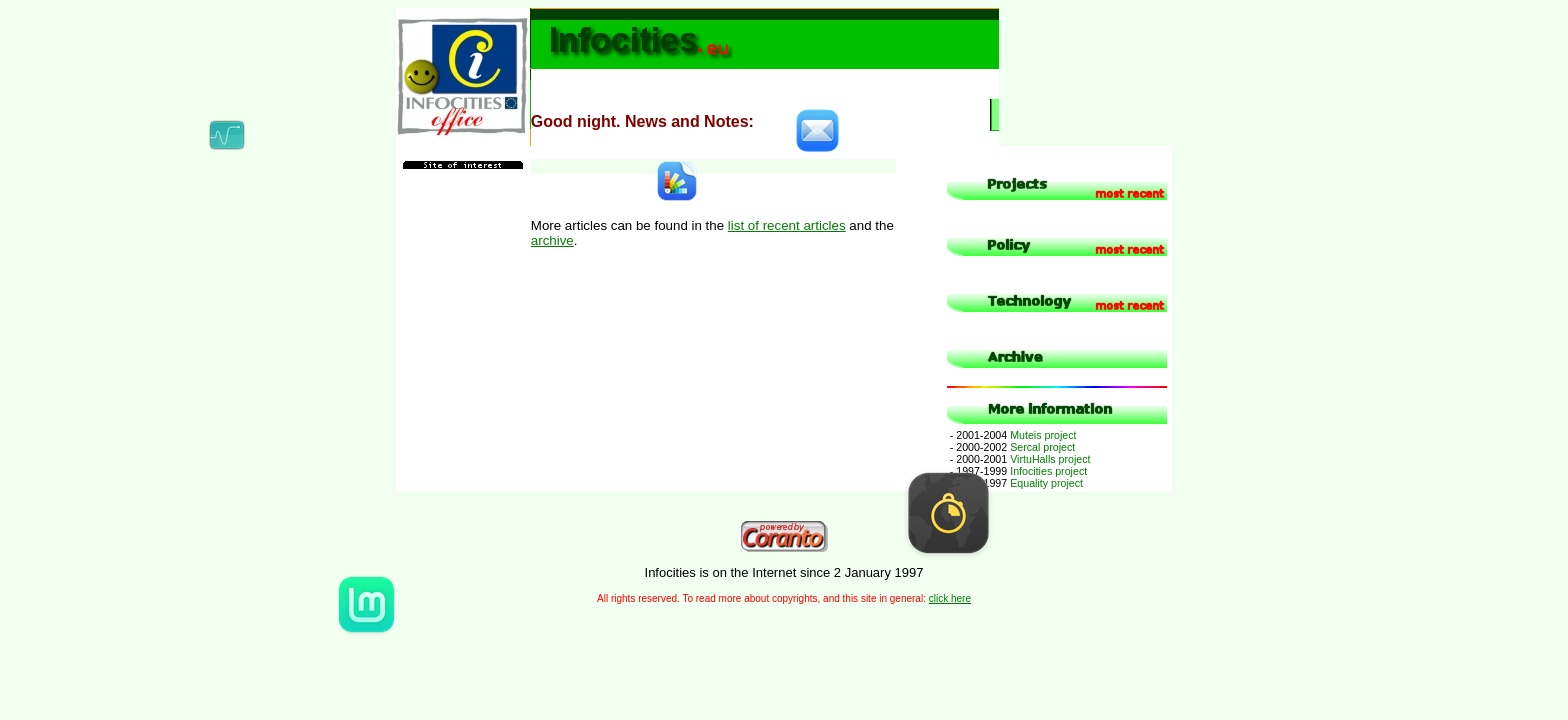 The image size is (1568, 720). Describe the element at coordinates (366, 604) in the screenshot. I see `open linux mint welcome screen` at that location.